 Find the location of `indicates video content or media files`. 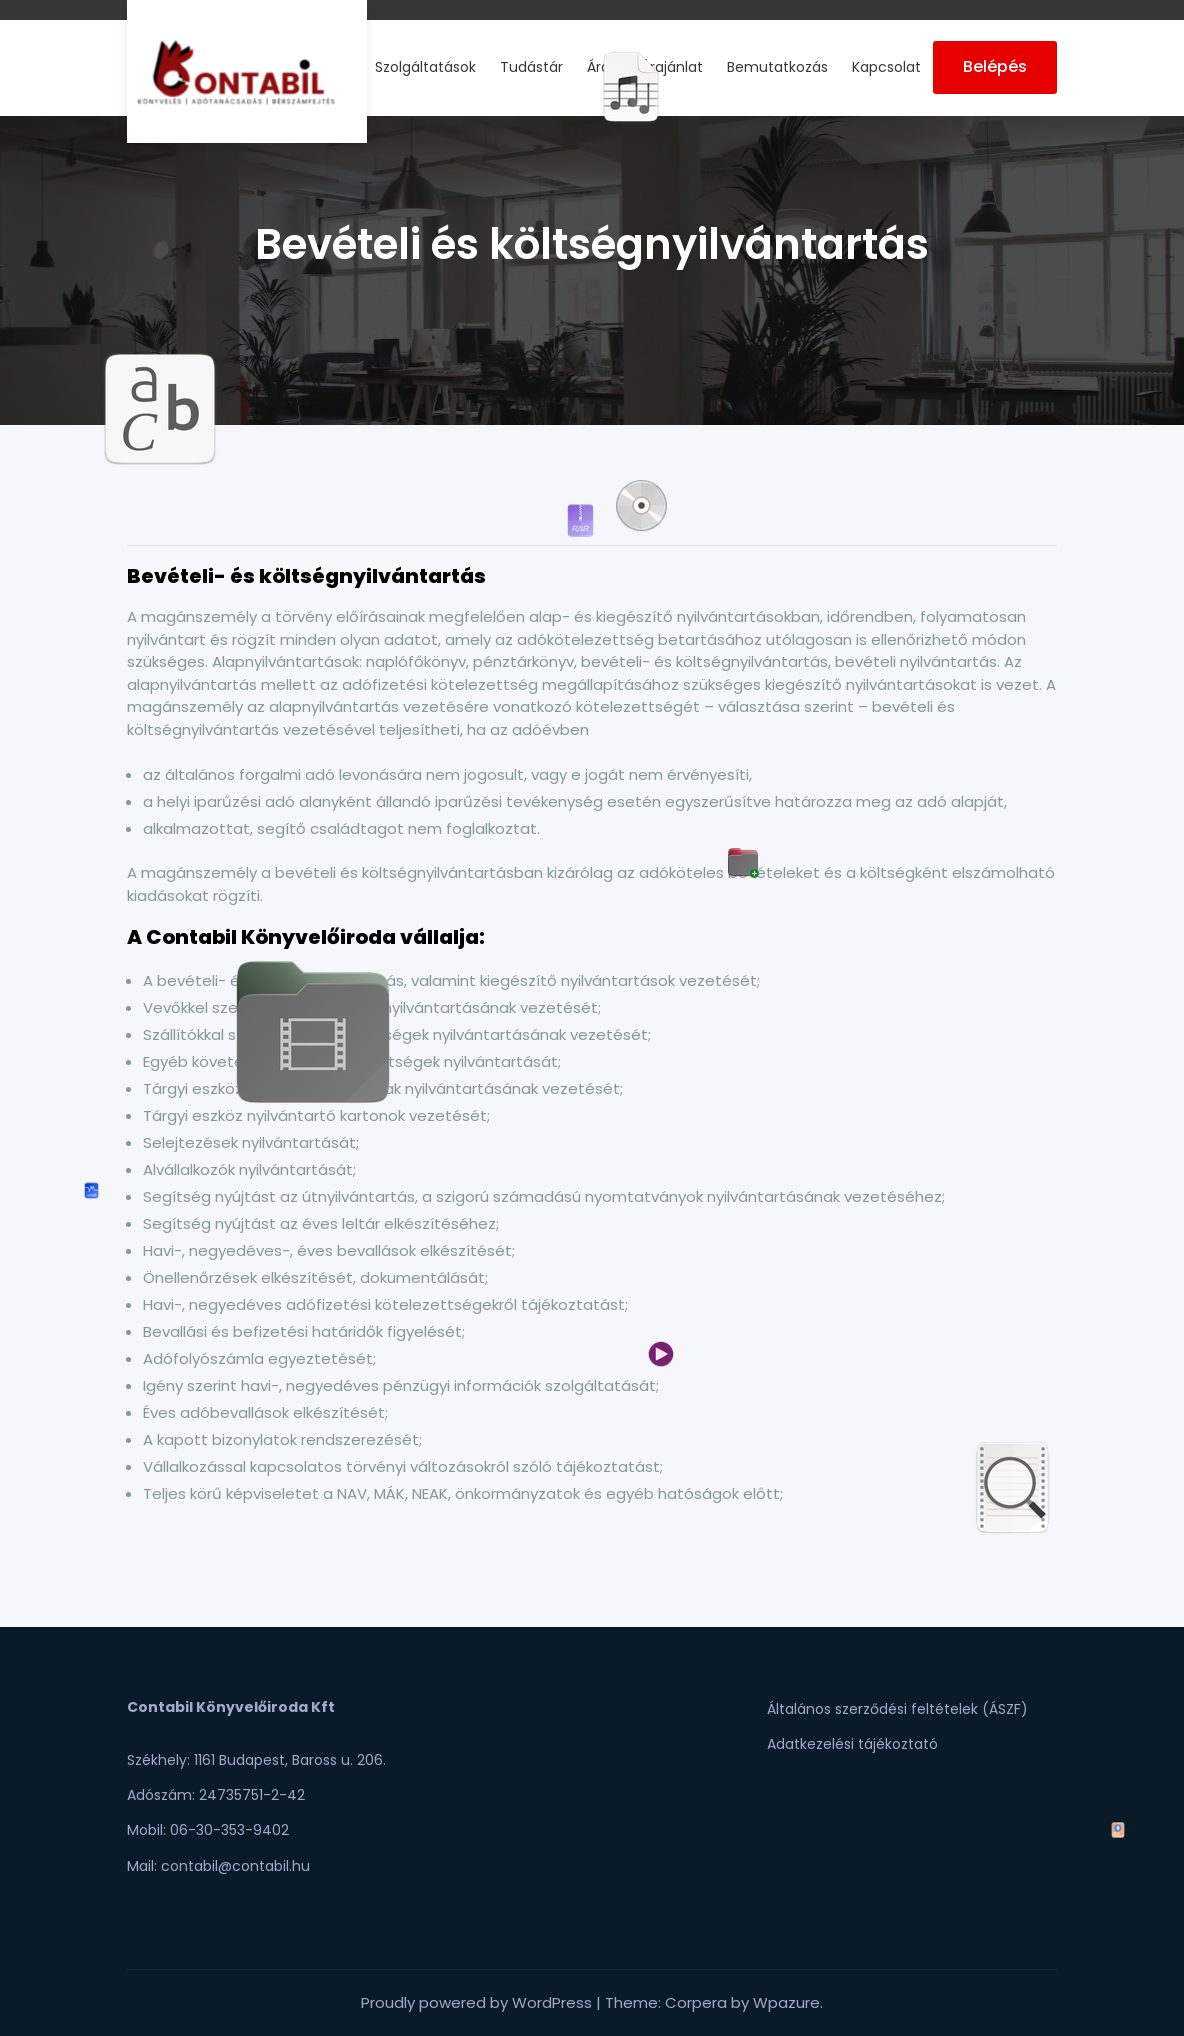

indicates video content or media files is located at coordinates (661, 1354).